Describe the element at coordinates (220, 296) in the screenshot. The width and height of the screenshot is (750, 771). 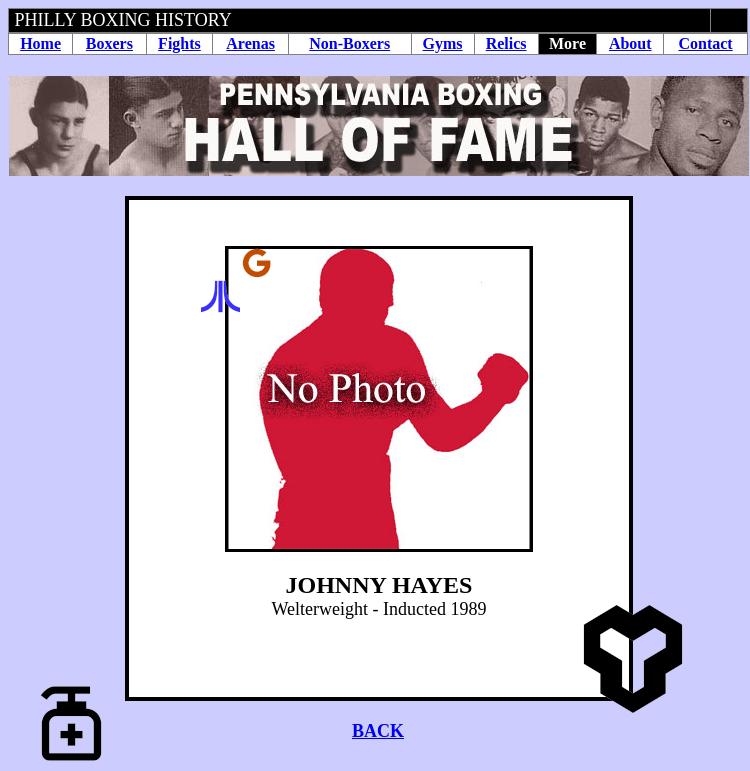
I see `Atari brand logo` at that location.